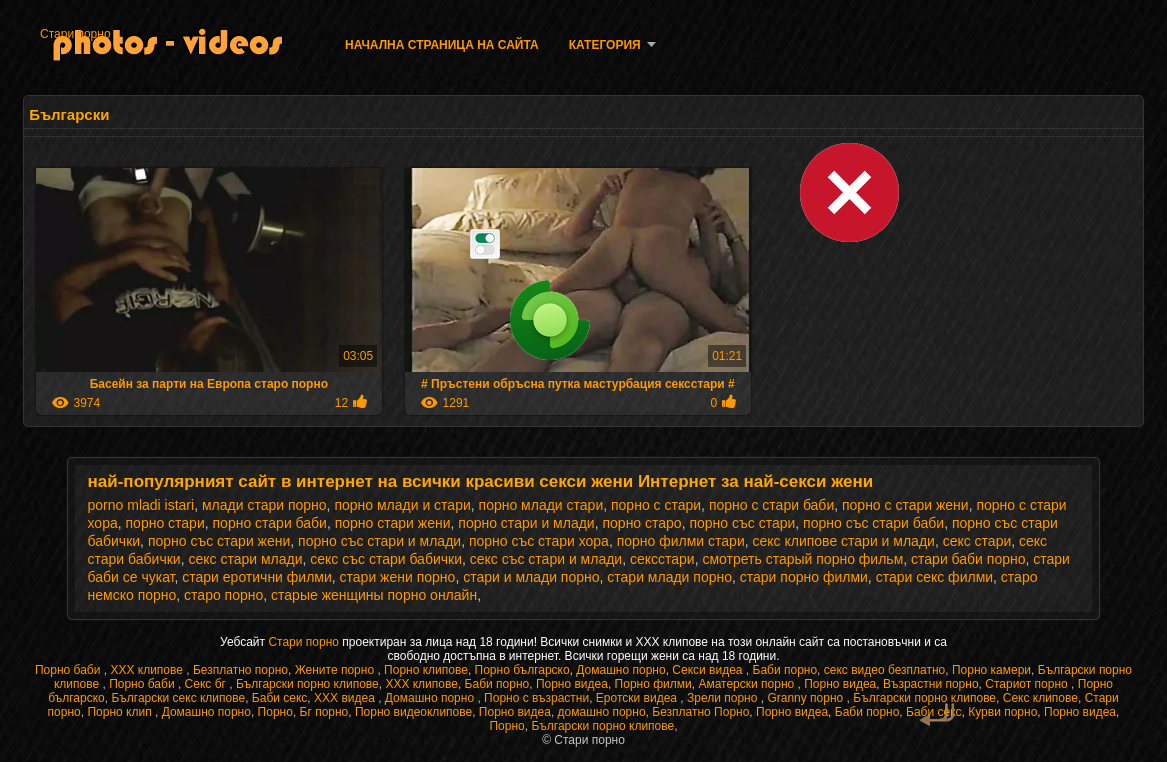 This screenshot has width=1167, height=762. Describe the element at coordinates (550, 320) in the screenshot. I see `open insights app` at that location.